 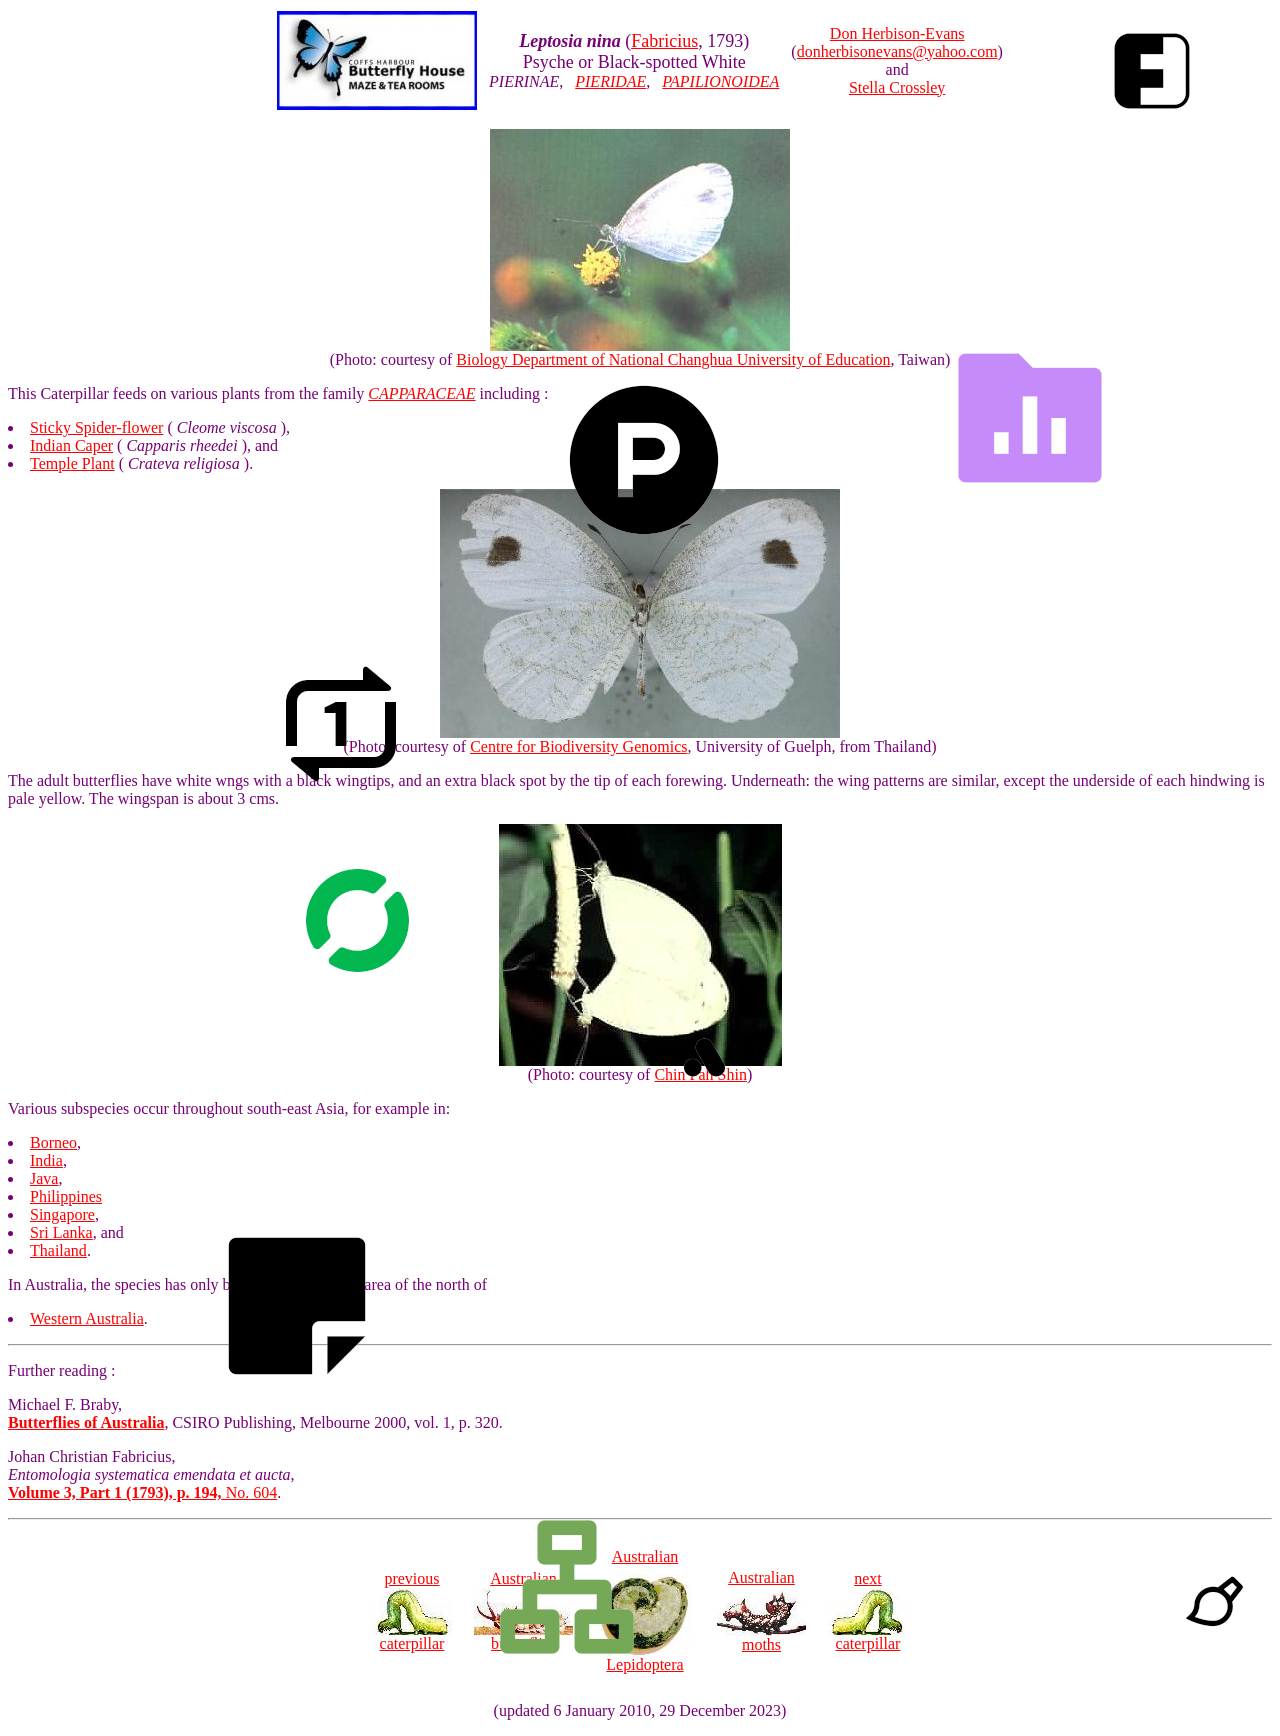 I want to click on open the Friendica app, so click(x=1152, y=71).